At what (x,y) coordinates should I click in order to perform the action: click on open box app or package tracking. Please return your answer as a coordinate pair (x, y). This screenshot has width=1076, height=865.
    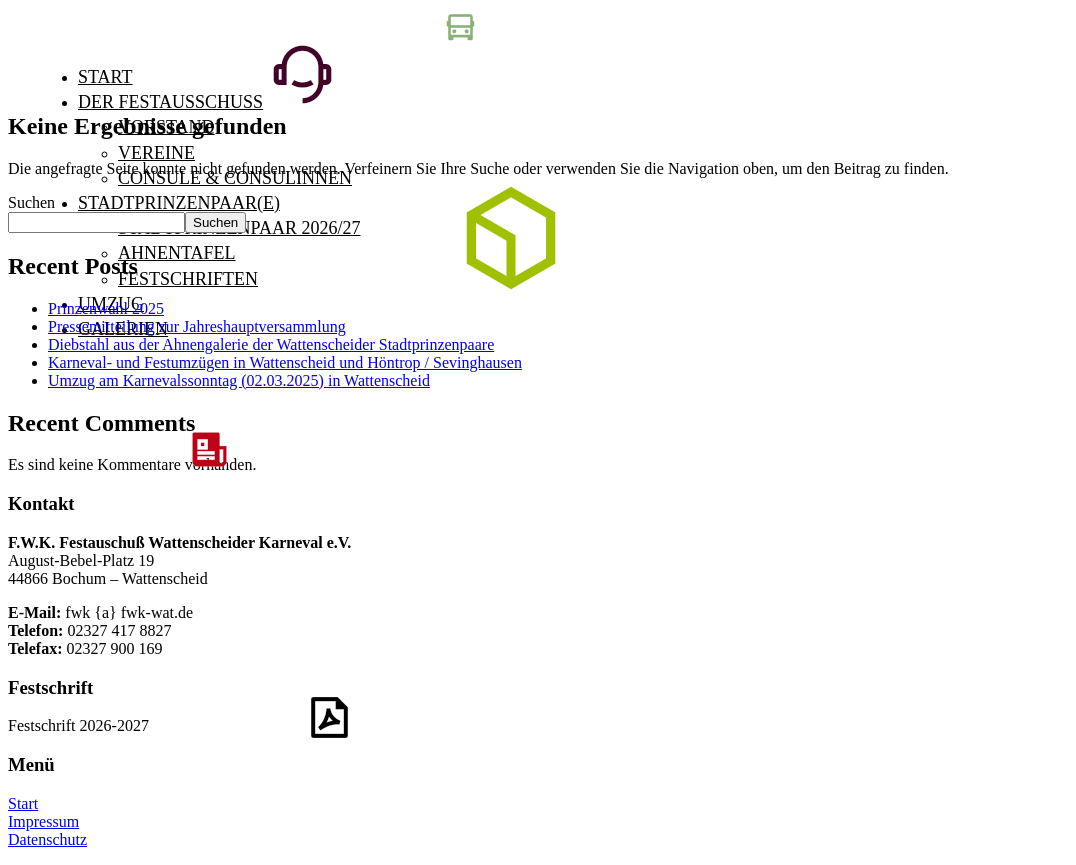
    Looking at the image, I should click on (511, 238).